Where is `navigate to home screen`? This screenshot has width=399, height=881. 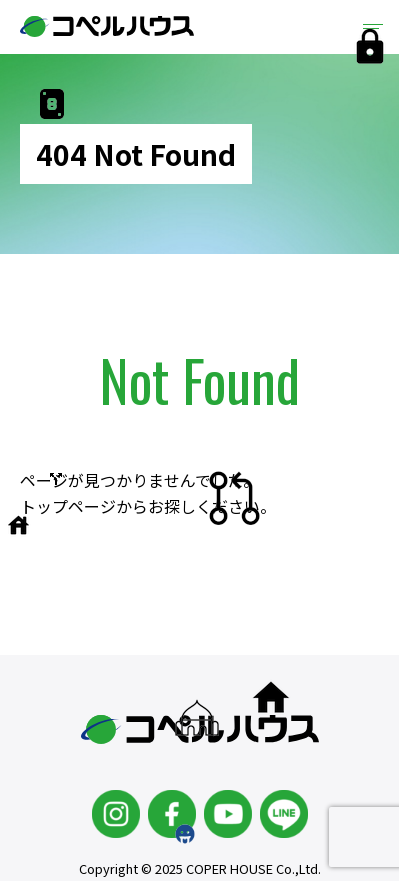 navigate to home screen is located at coordinates (271, 698).